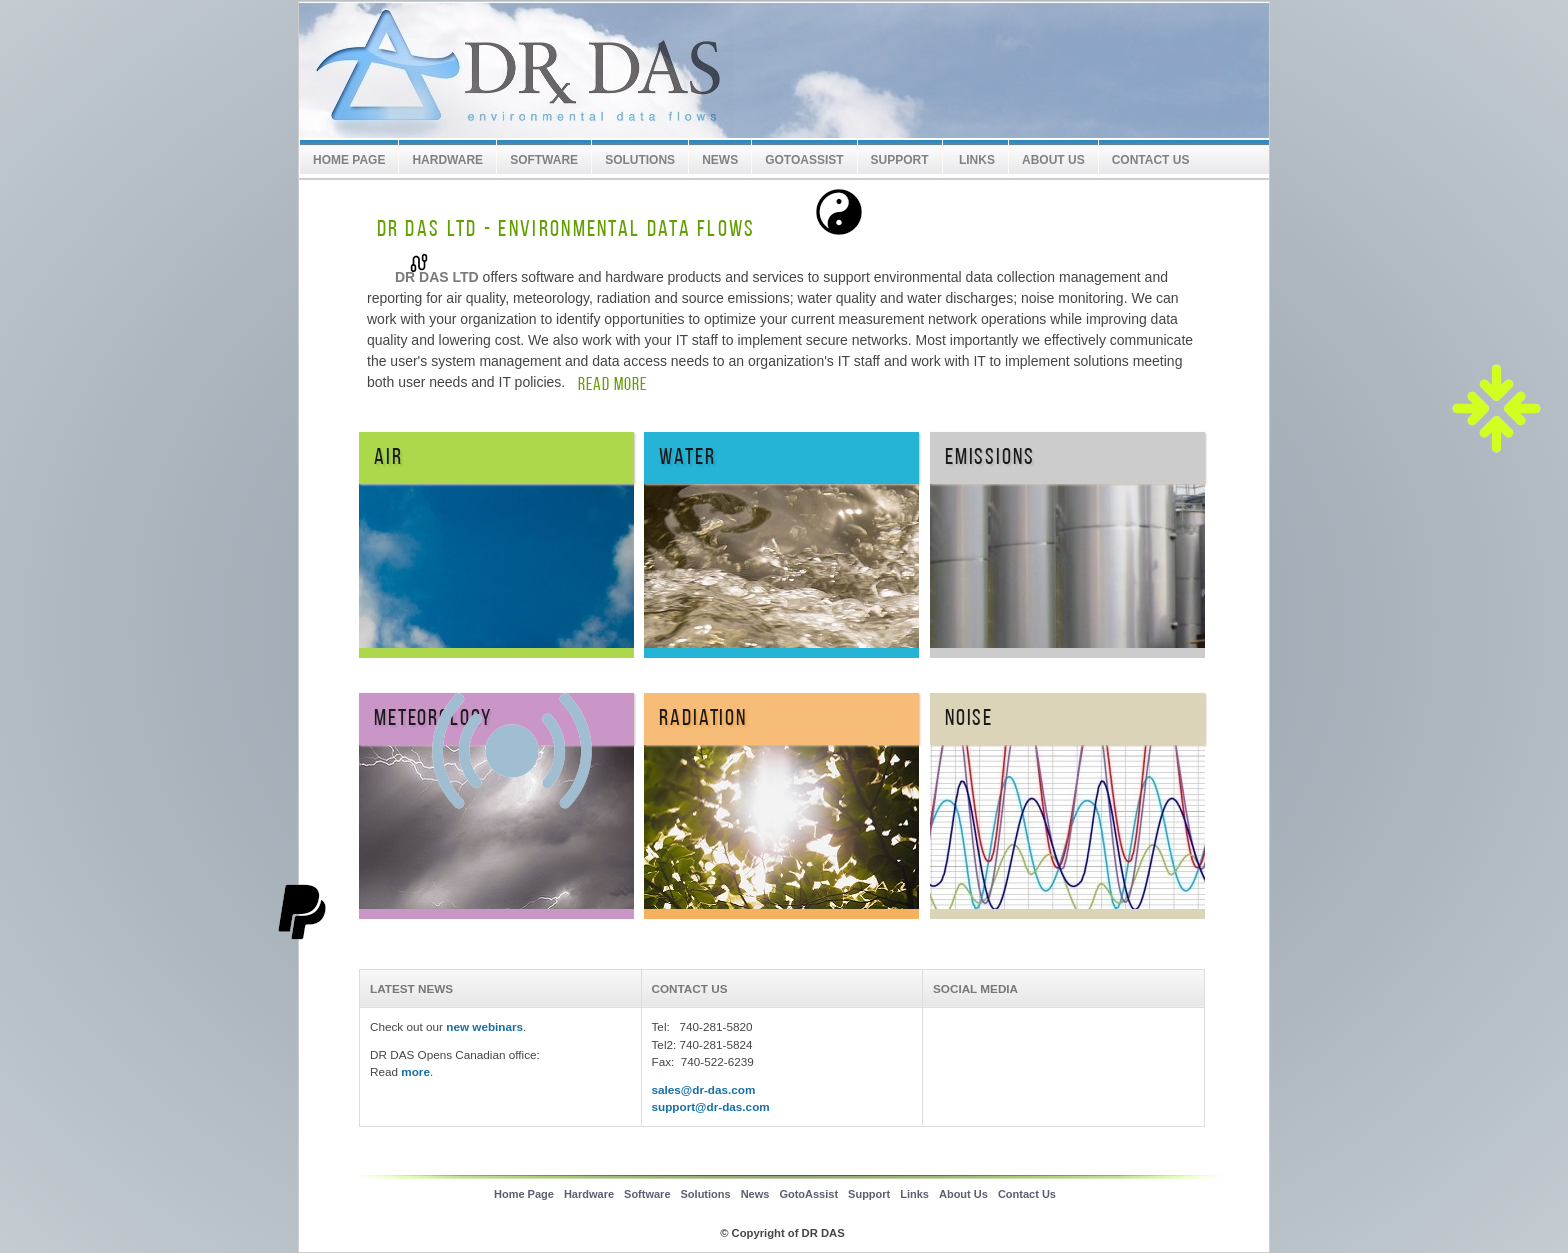  What do you see at coordinates (419, 263) in the screenshot?
I see `access jump rope workout or exercise` at bounding box center [419, 263].